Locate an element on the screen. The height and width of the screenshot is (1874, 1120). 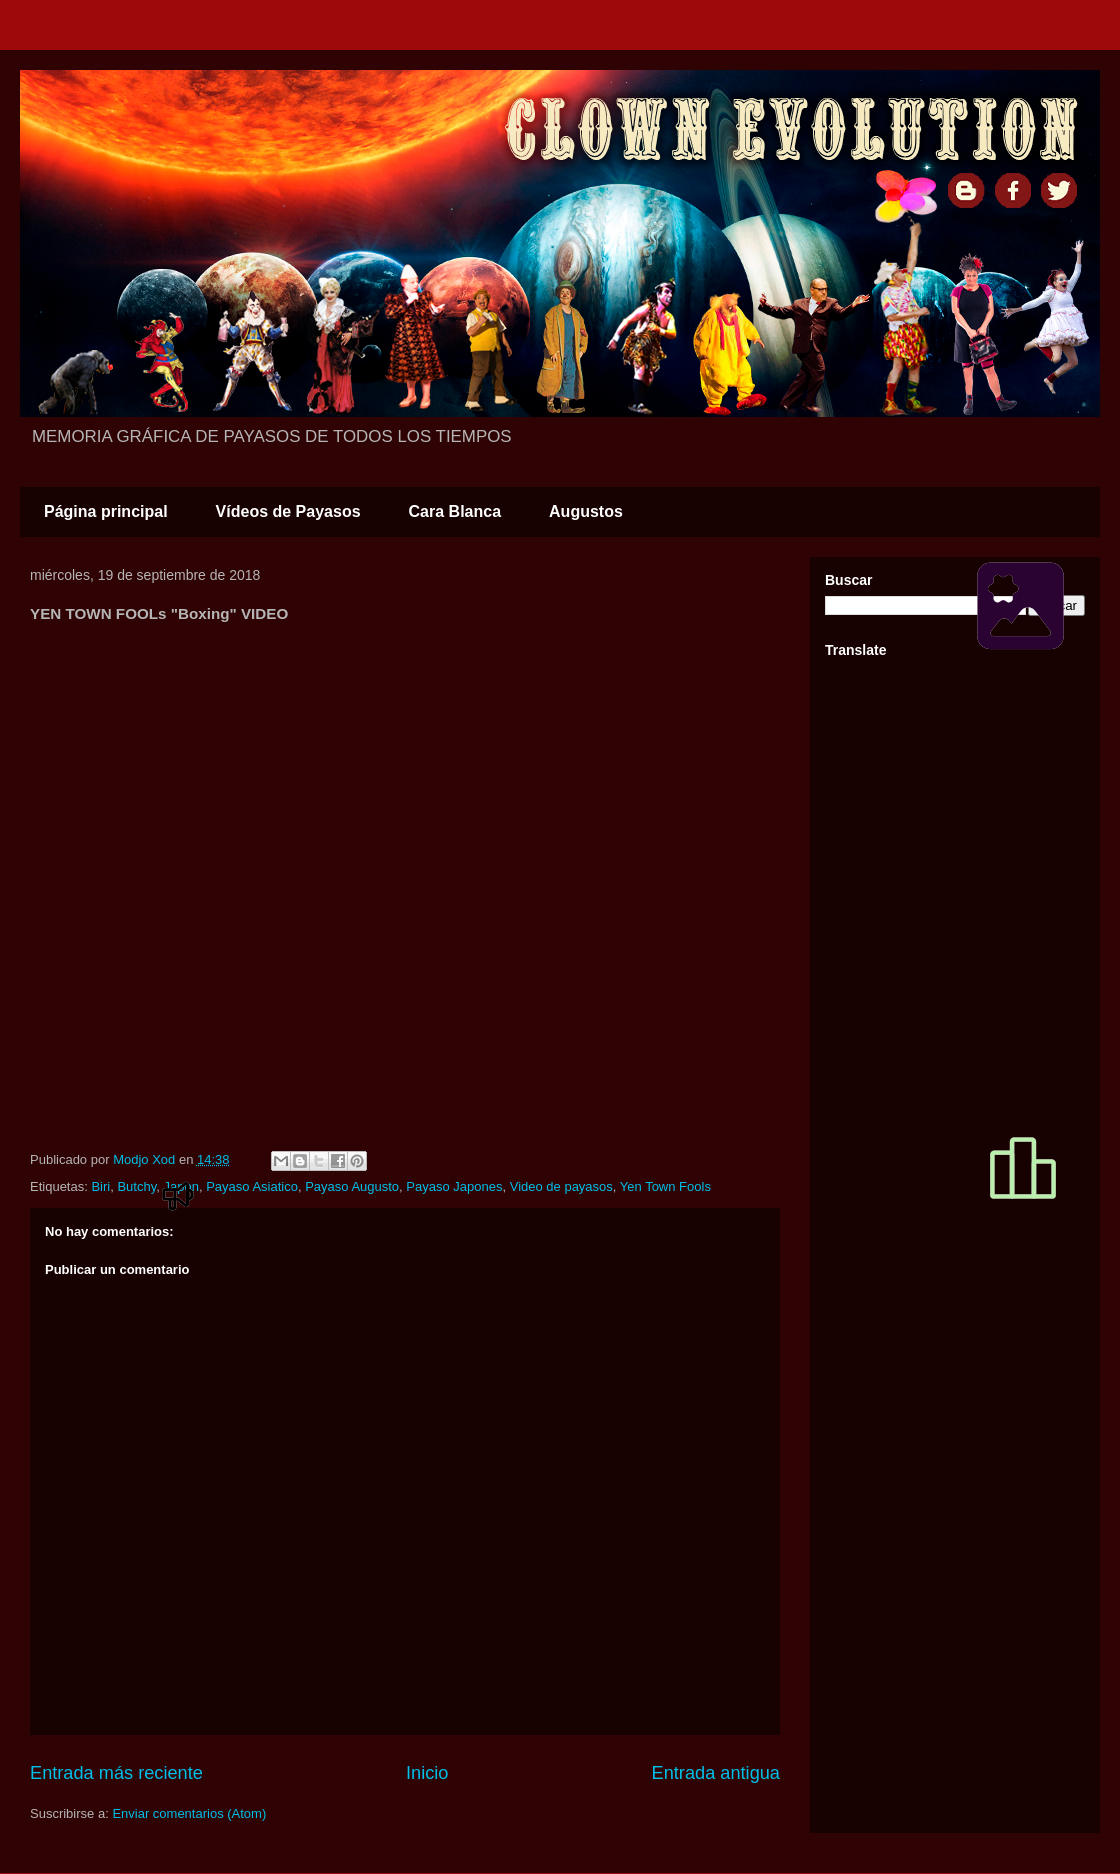
make an announcement or broadcast is located at coordinates (178, 1196).